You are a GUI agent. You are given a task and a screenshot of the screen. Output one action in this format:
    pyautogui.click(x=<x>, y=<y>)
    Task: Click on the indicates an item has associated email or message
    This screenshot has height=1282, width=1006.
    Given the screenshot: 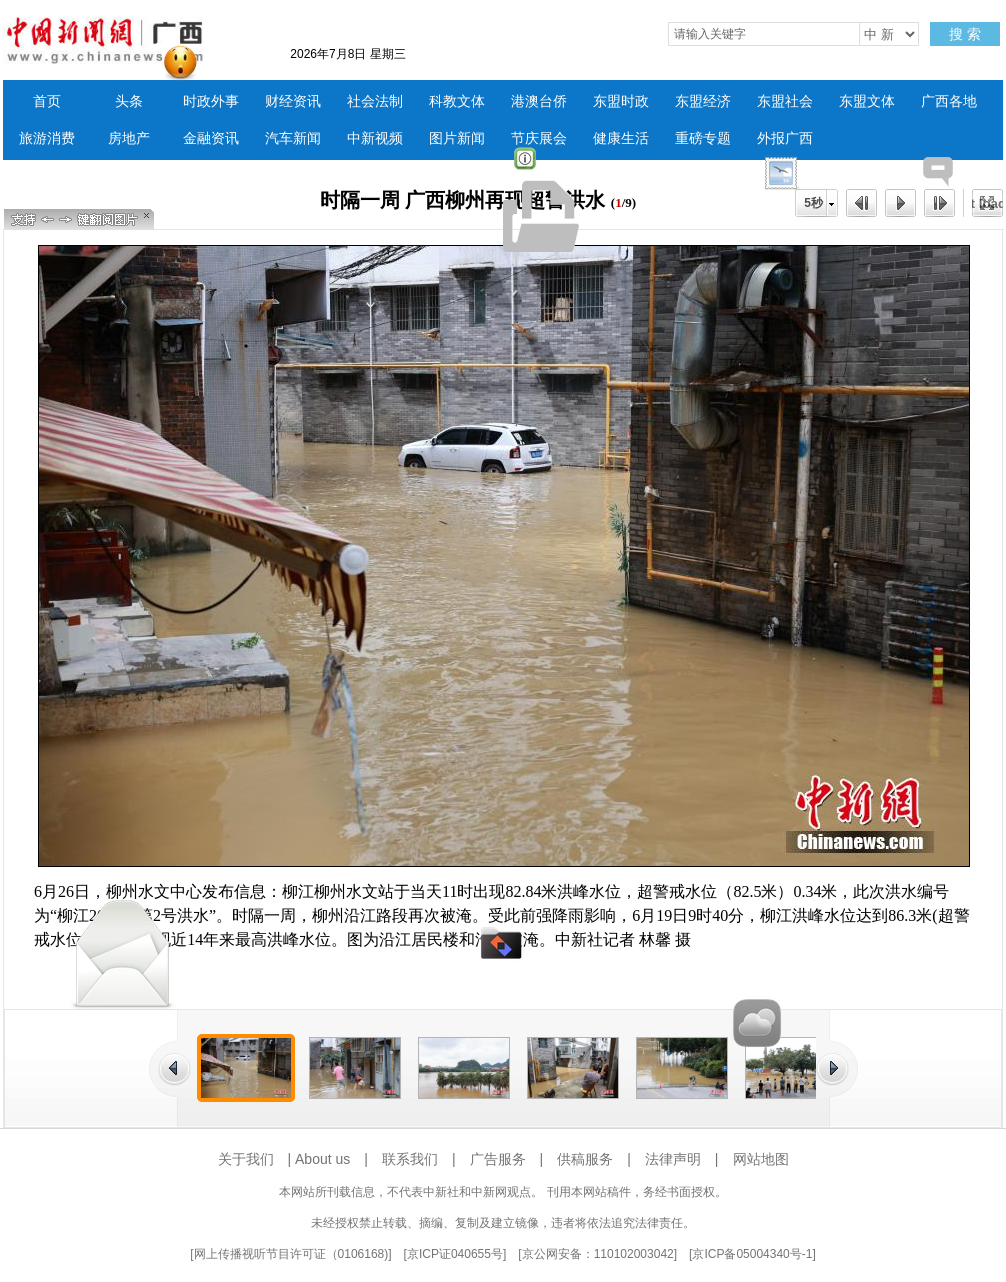 What is the action you would take?
    pyautogui.click(x=122, y=955)
    